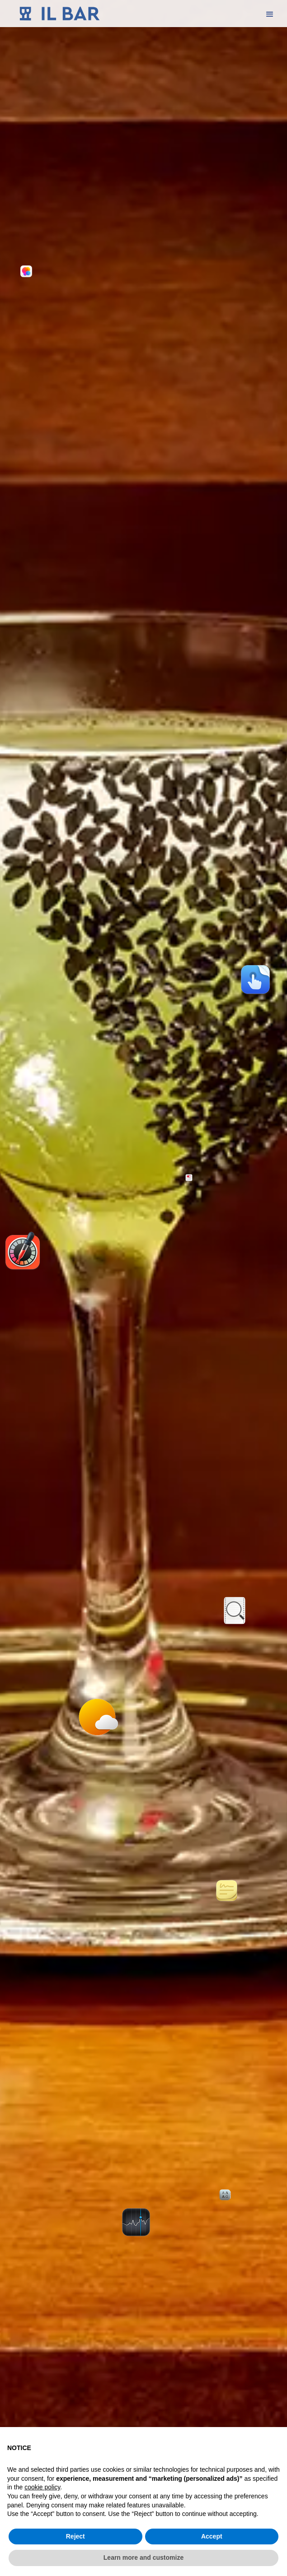 The image size is (287, 2576). What do you see at coordinates (23, 1252) in the screenshot?
I see `open Digital Color Meter app` at bounding box center [23, 1252].